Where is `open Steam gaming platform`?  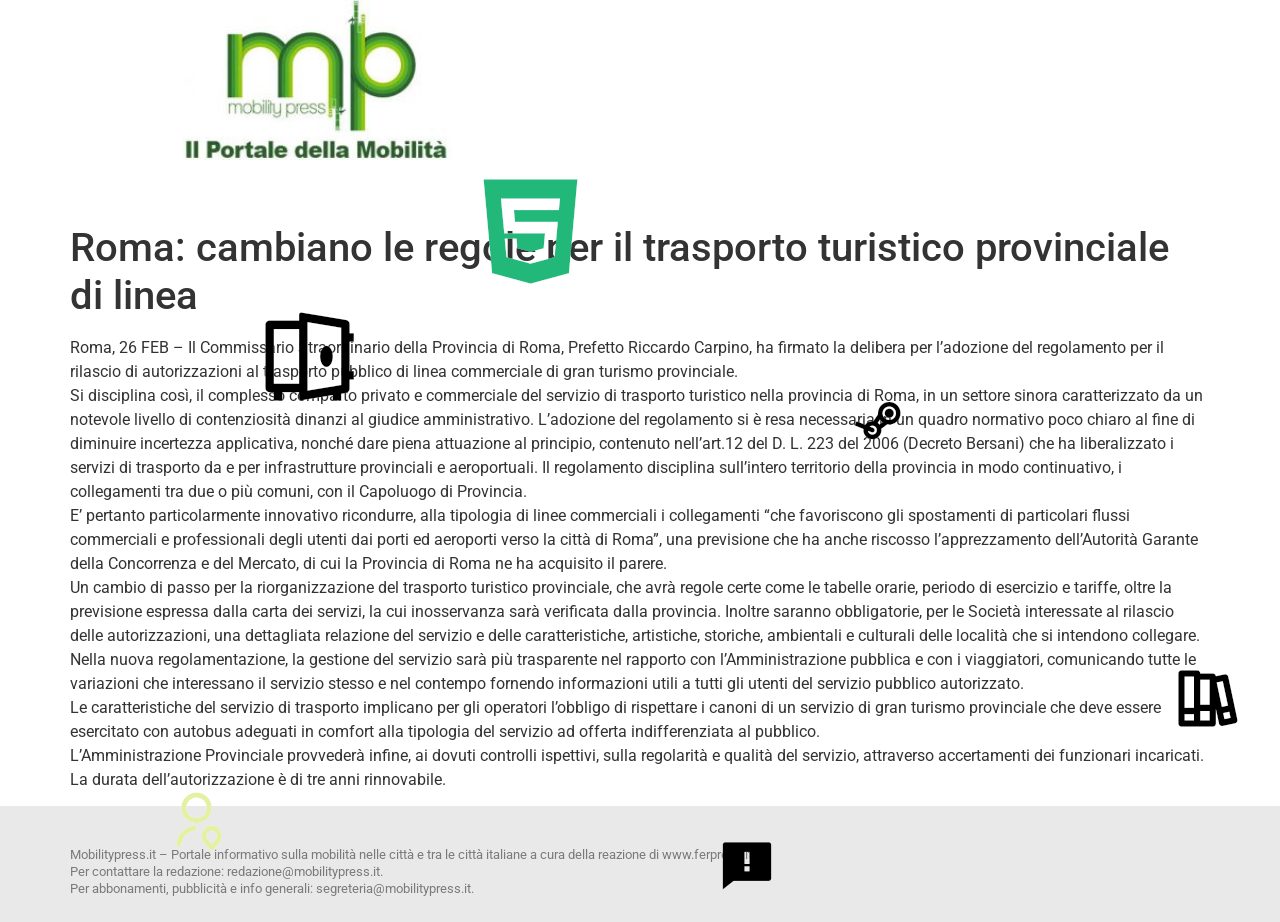 open Steam gaming platform is located at coordinates (878, 420).